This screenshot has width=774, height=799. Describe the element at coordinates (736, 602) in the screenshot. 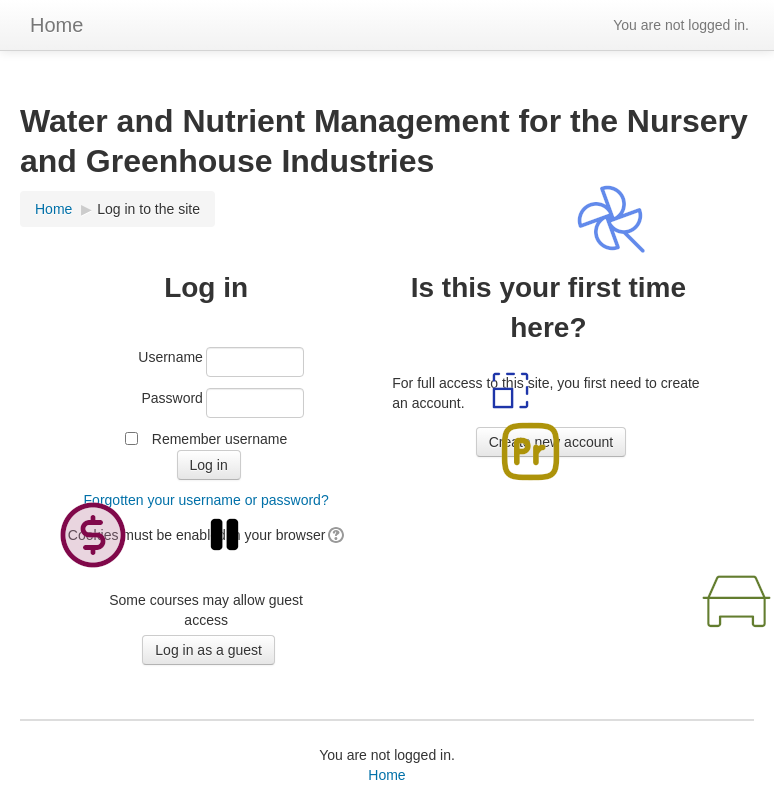

I see `access vehicle or car-related features` at that location.